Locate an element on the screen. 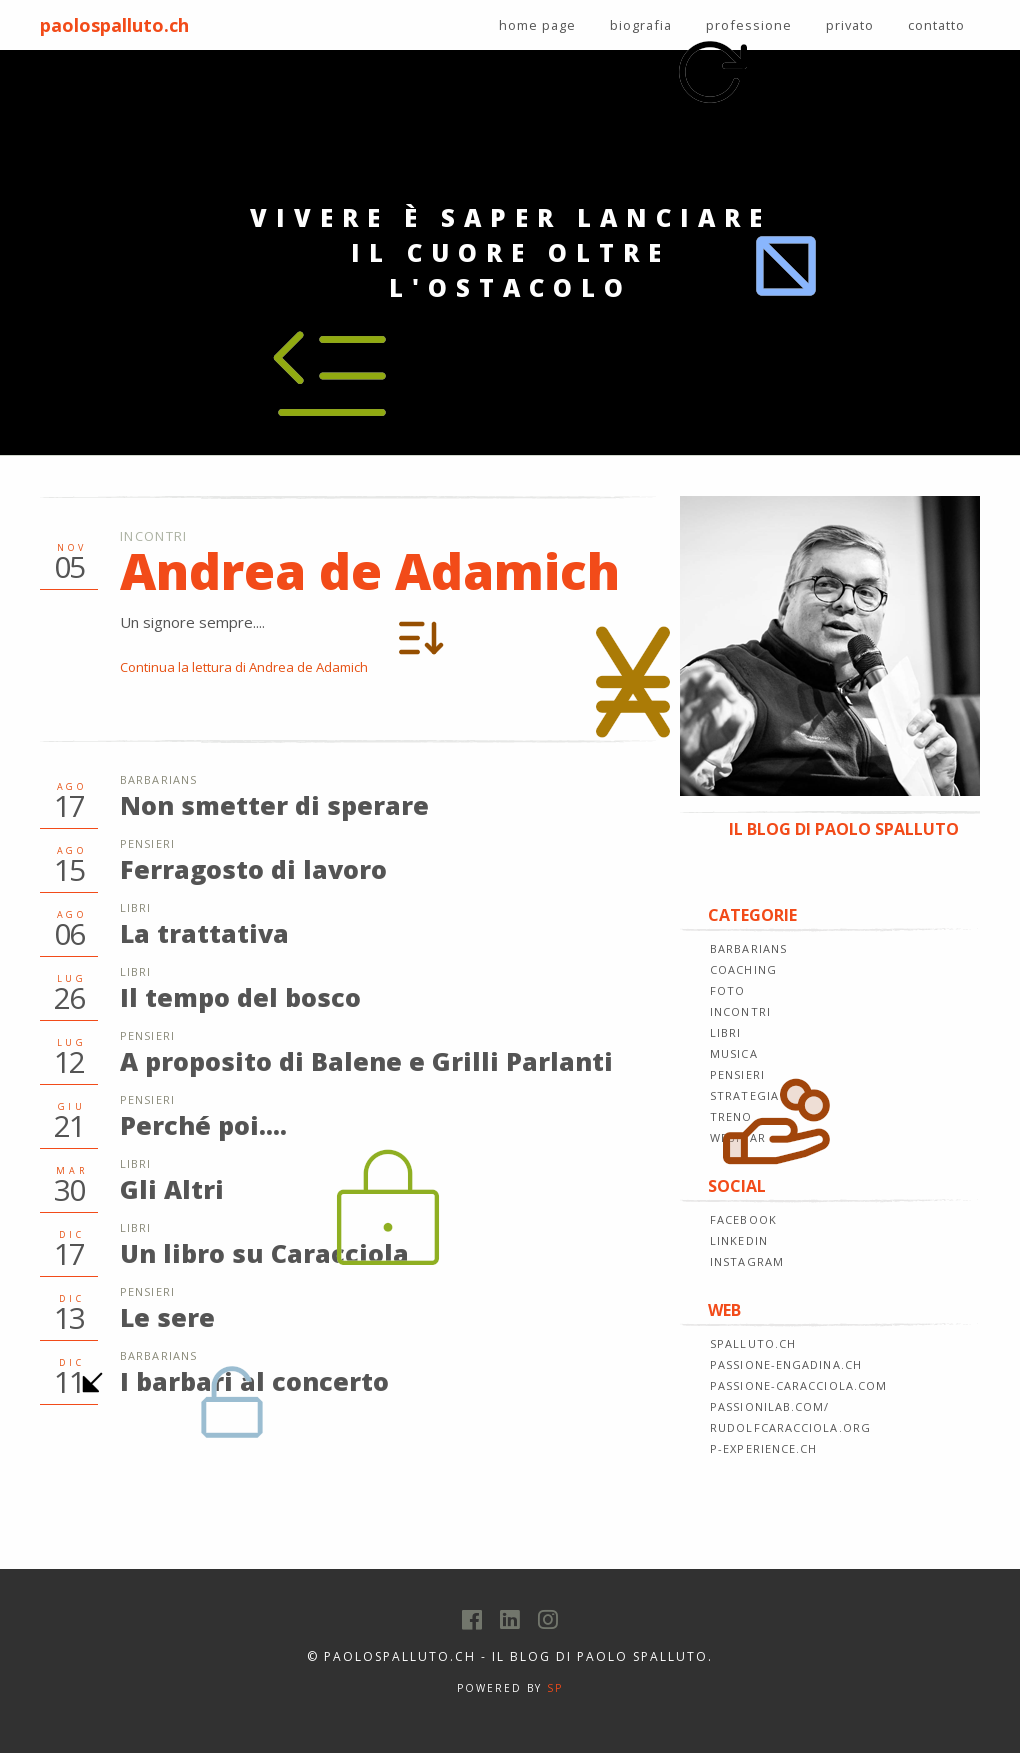  sort items in descending order is located at coordinates (420, 638).